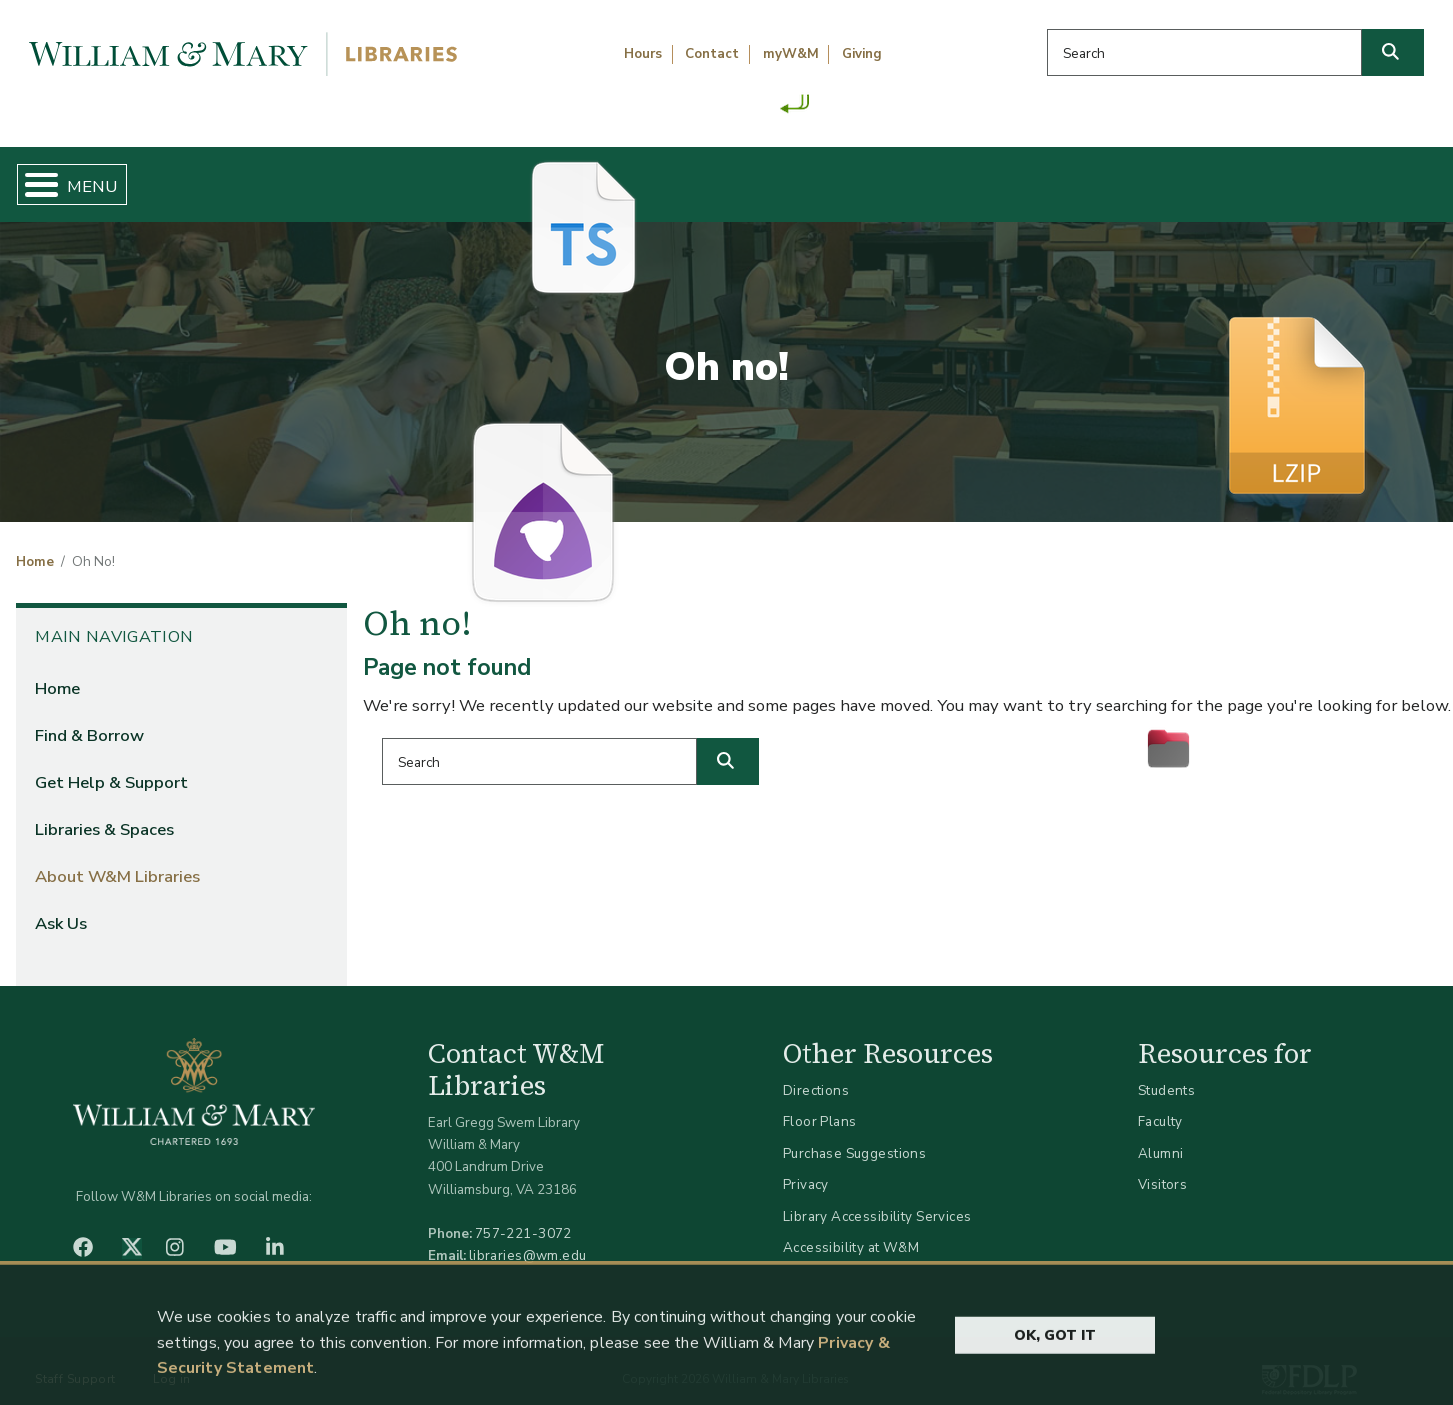 The width and height of the screenshot is (1453, 1405). Describe the element at coordinates (1297, 409) in the screenshot. I see `an lzip compressed archive file` at that location.